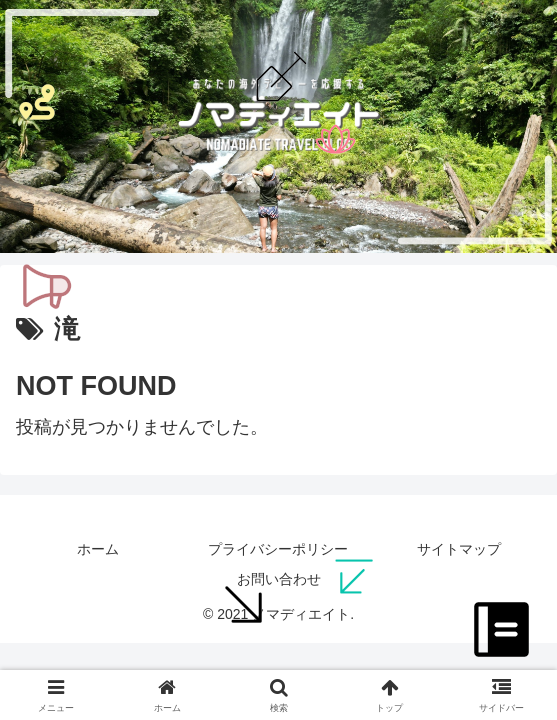  What do you see at coordinates (501, 629) in the screenshot?
I see `open your notebook or notes` at bounding box center [501, 629].